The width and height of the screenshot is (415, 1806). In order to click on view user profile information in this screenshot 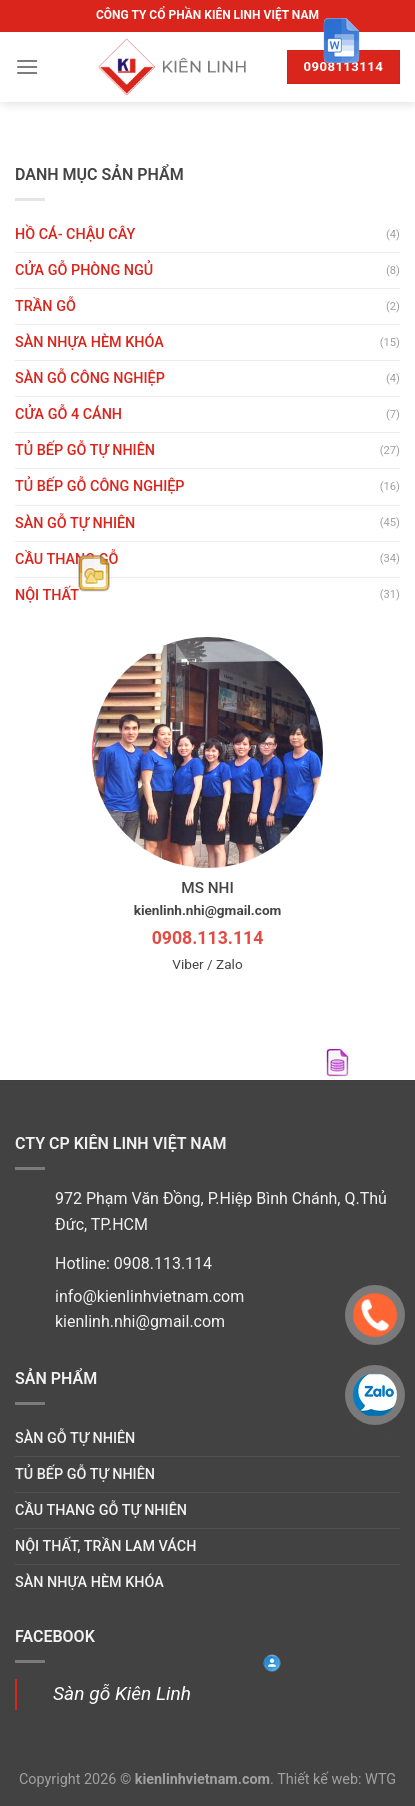, I will do `click(272, 1663)`.